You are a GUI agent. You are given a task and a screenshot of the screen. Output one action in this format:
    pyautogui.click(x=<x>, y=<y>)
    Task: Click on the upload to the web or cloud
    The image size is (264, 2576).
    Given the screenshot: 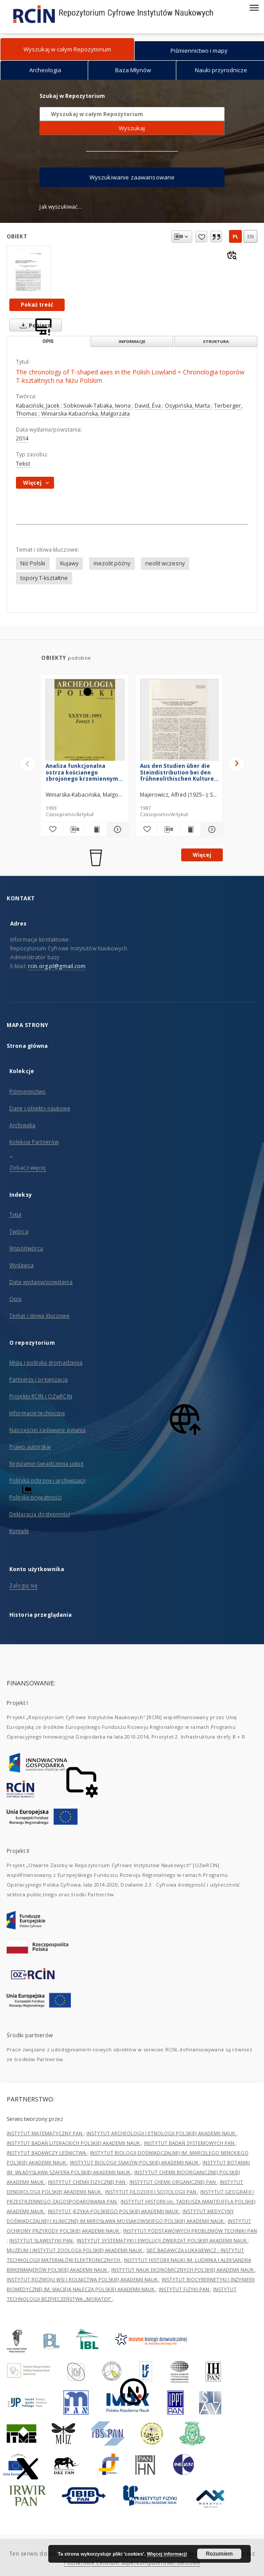 What is the action you would take?
    pyautogui.click(x=184, y=1419)
    